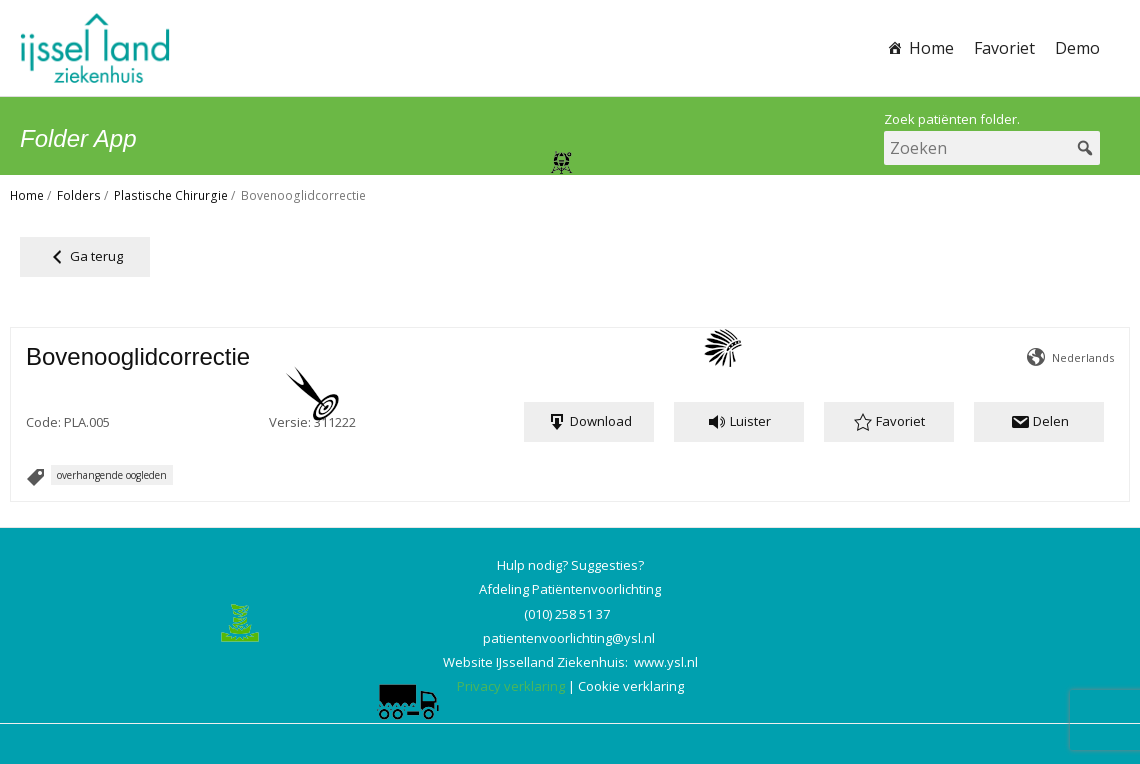 This screenshot has height=764, width=1140. I want to click on select native american or tribal theme, so click(723, 348).